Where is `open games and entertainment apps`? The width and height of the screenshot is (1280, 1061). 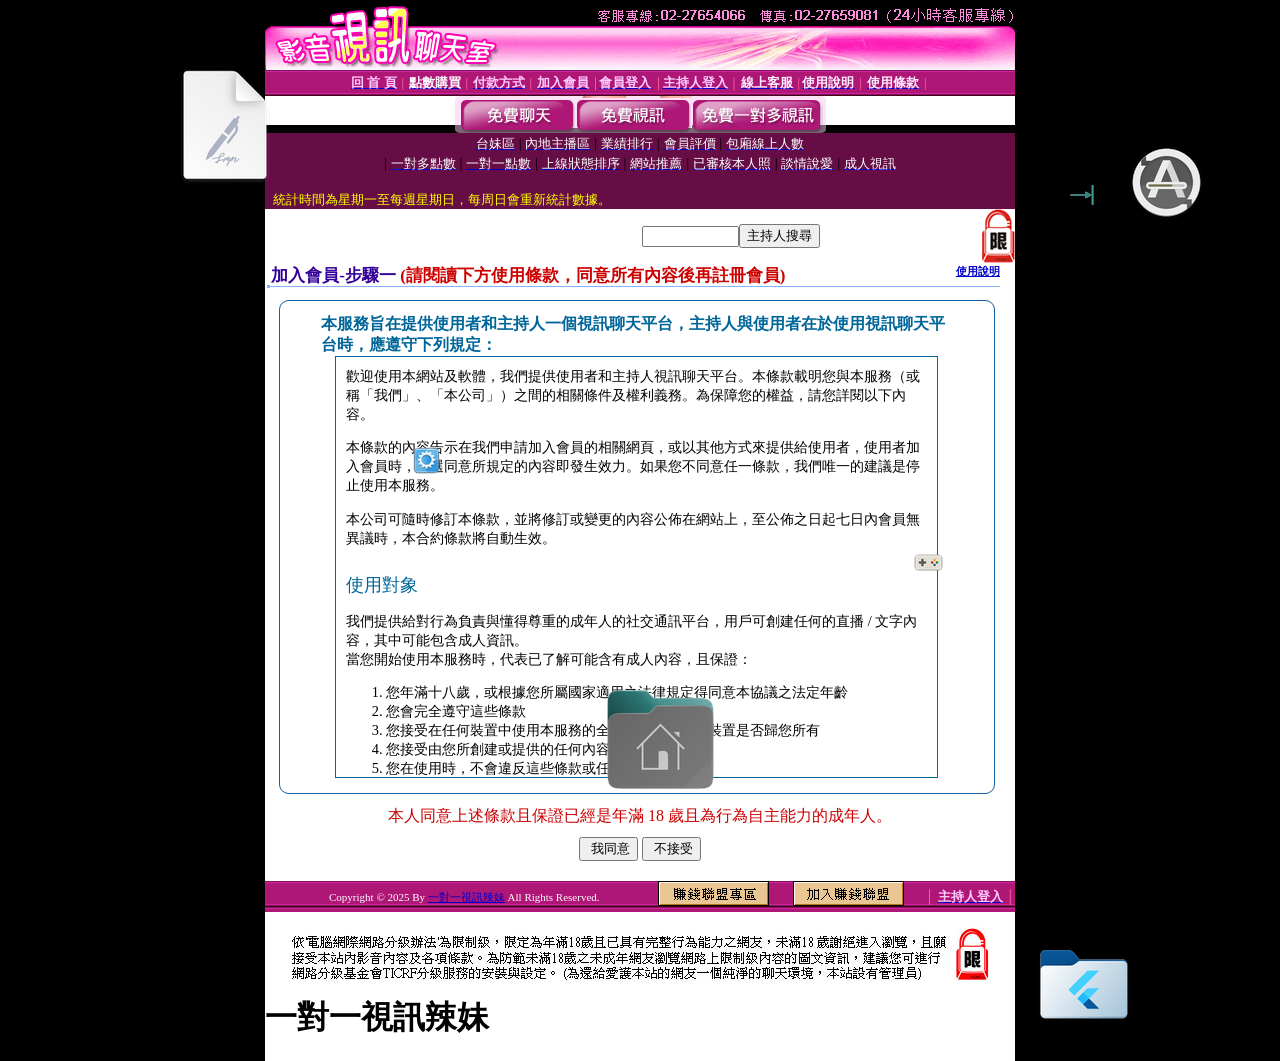
open games and entertainment apps is located at coordinates (928, 562).